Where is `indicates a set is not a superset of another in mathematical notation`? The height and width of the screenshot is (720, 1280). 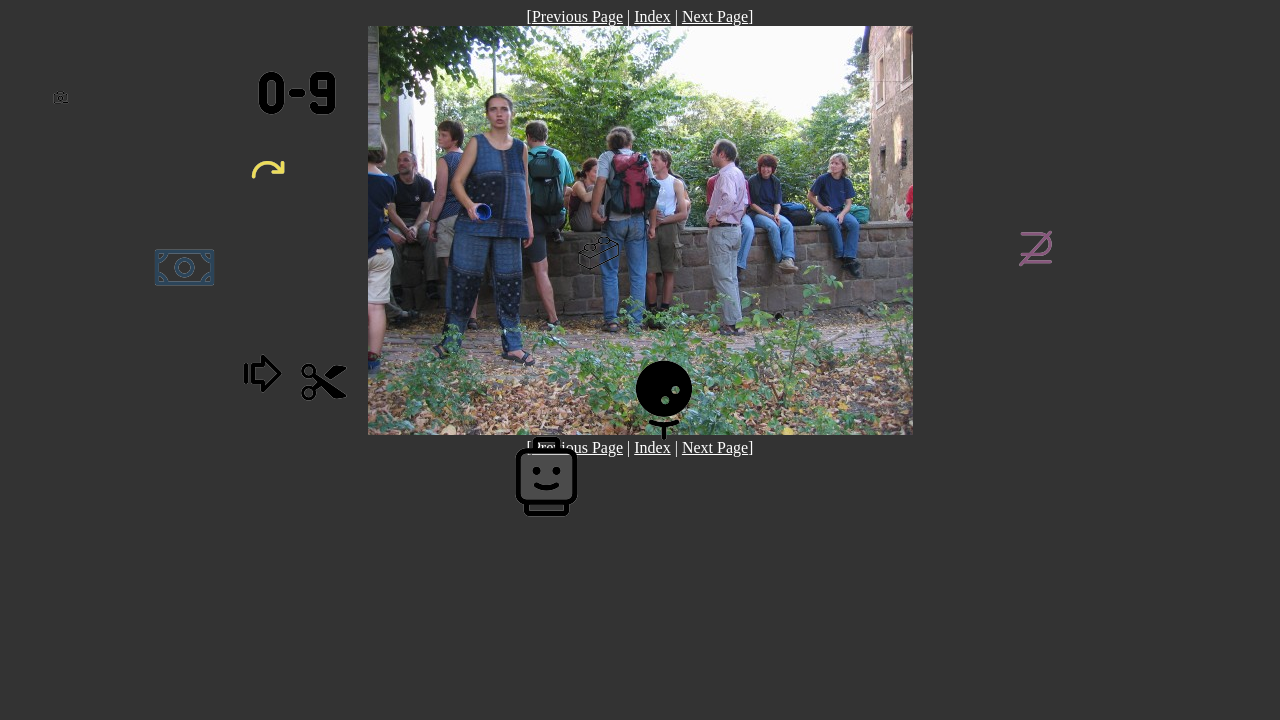
indicates a set is not a superset of another in mathematical notation is located at coordinates (1035, 248).